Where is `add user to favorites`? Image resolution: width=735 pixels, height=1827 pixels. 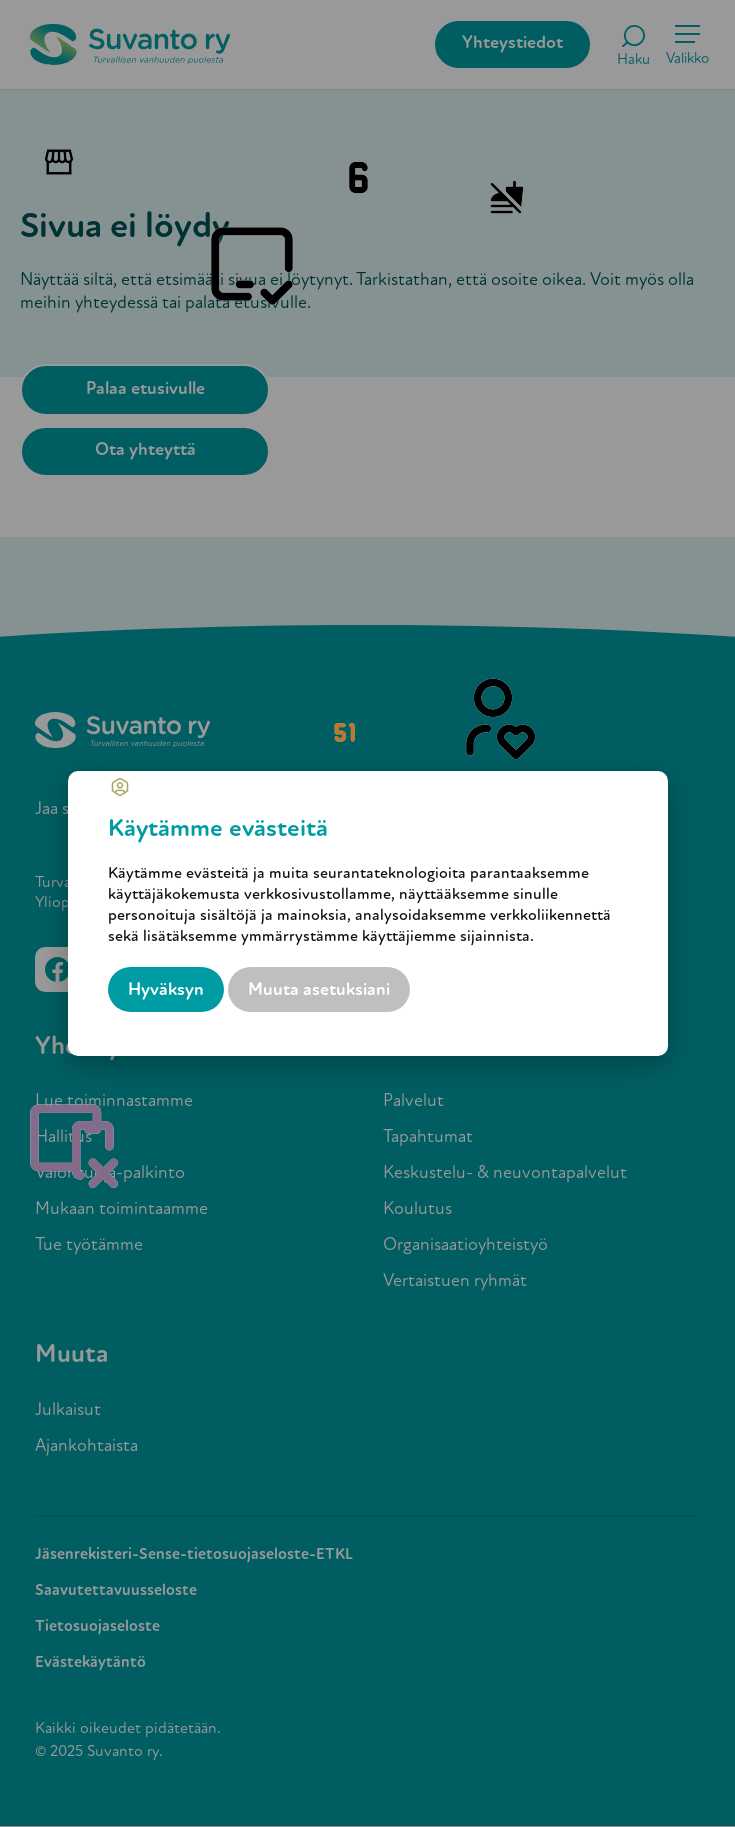 add user to favorites is located at coordinates (493, 717).